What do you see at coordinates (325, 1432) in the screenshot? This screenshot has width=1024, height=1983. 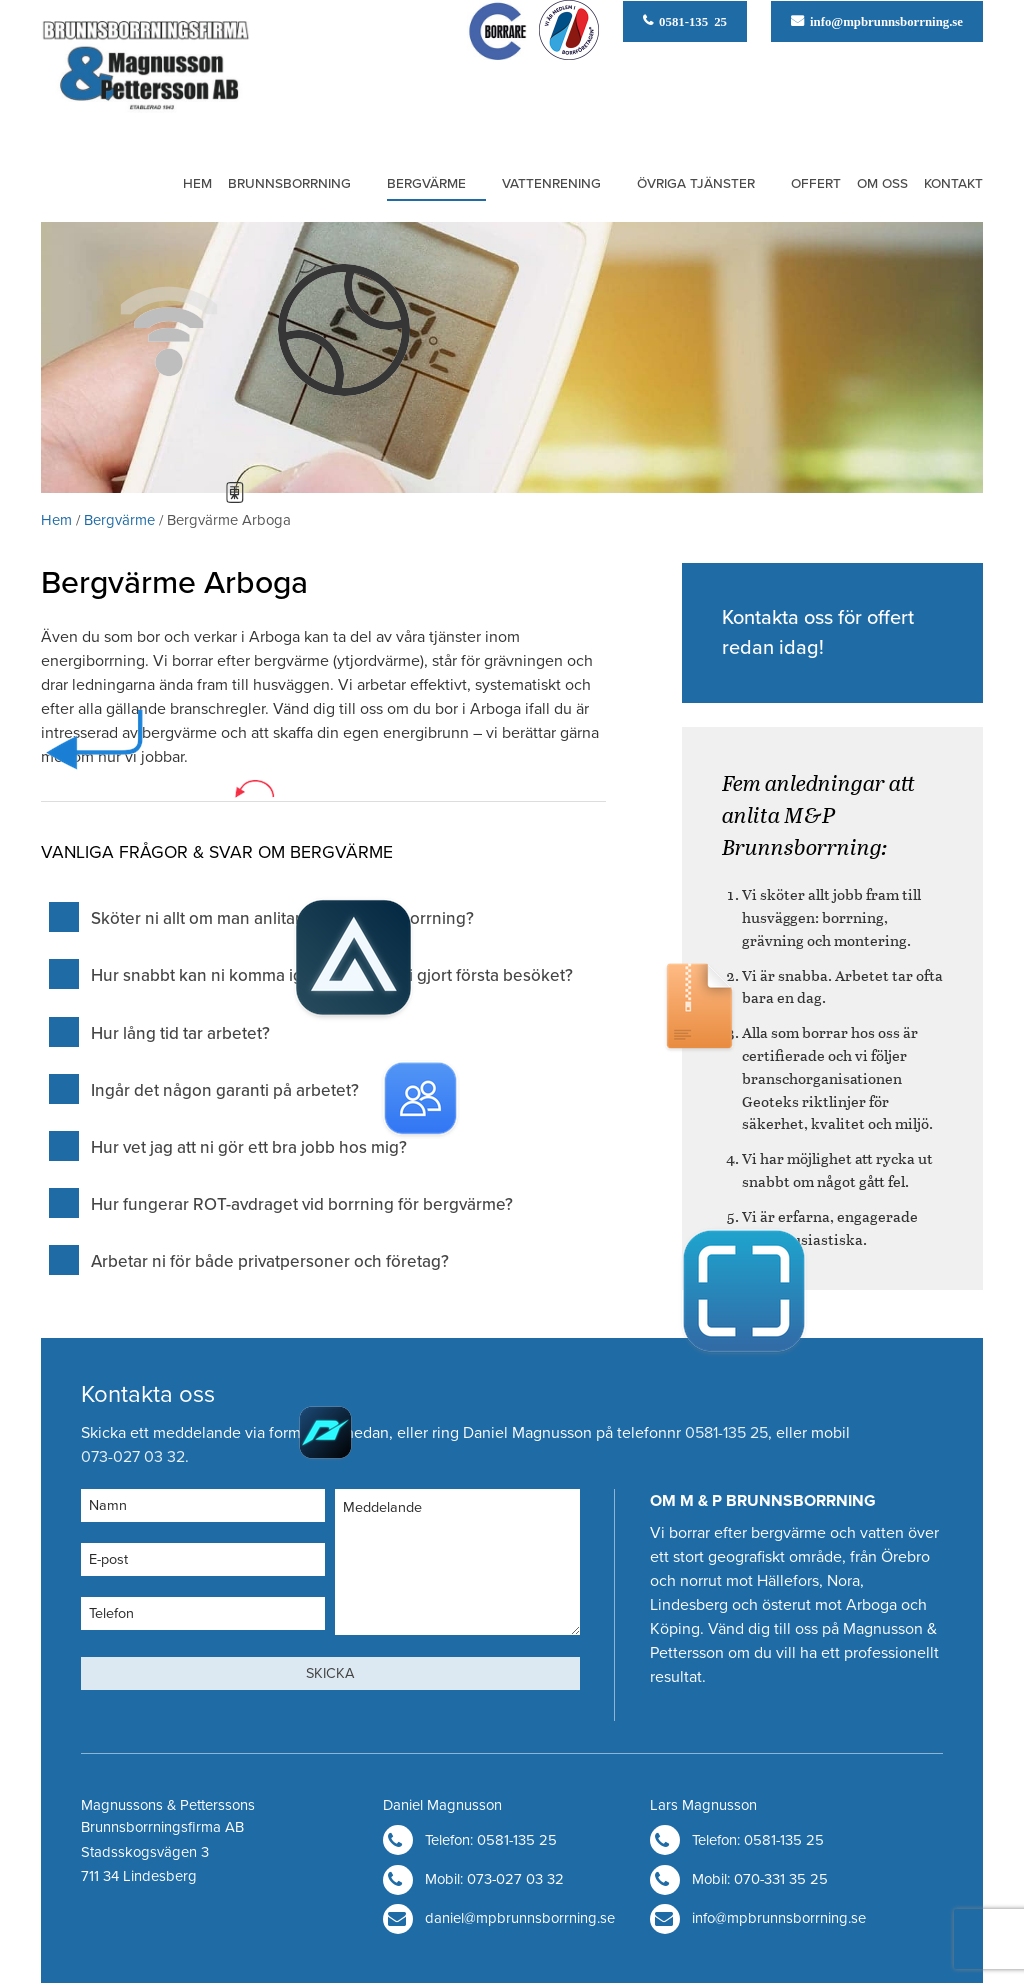 I see `launch need for speed carbon game` at bounding box center [325, 1432].